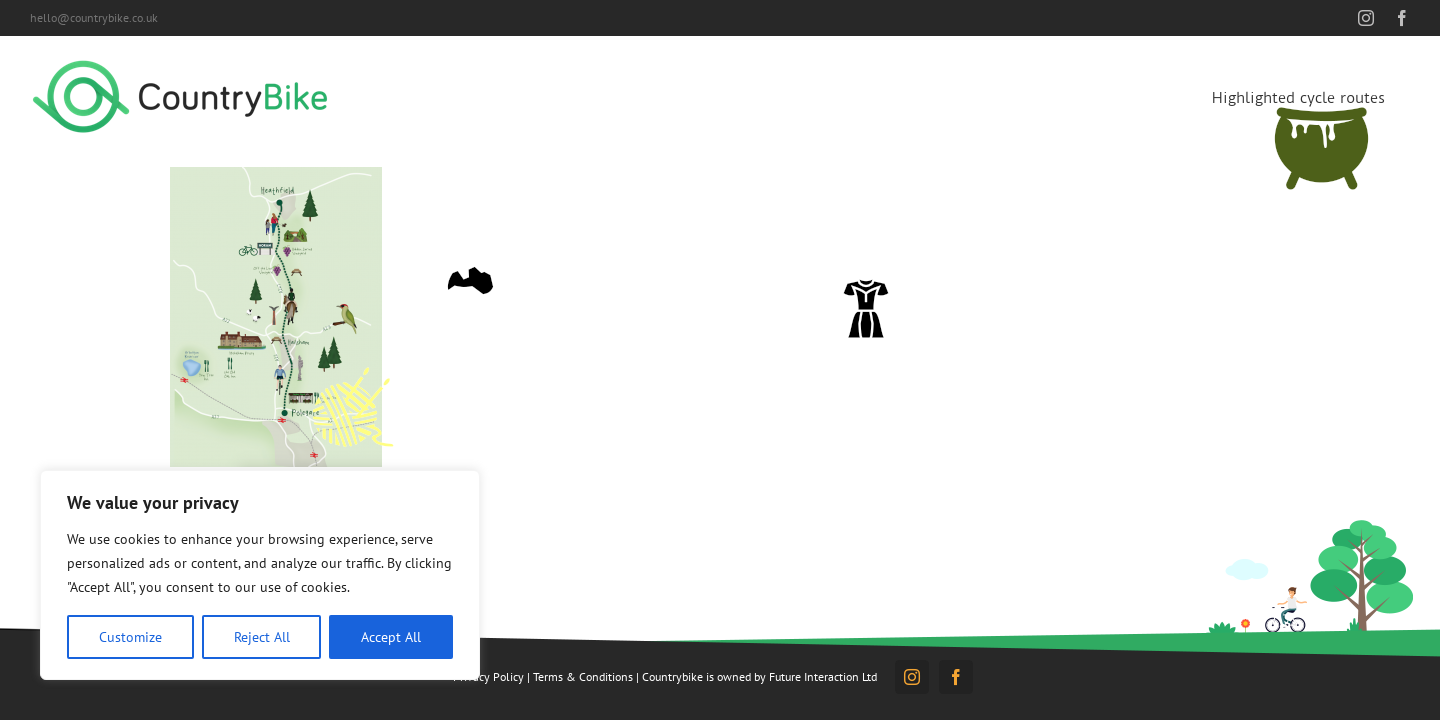 The width and height of the screenshot is (1440, 720). Describe the element at coordinates (470, 280) in the screenshot. I see `select latvia as your country or region` at that location.